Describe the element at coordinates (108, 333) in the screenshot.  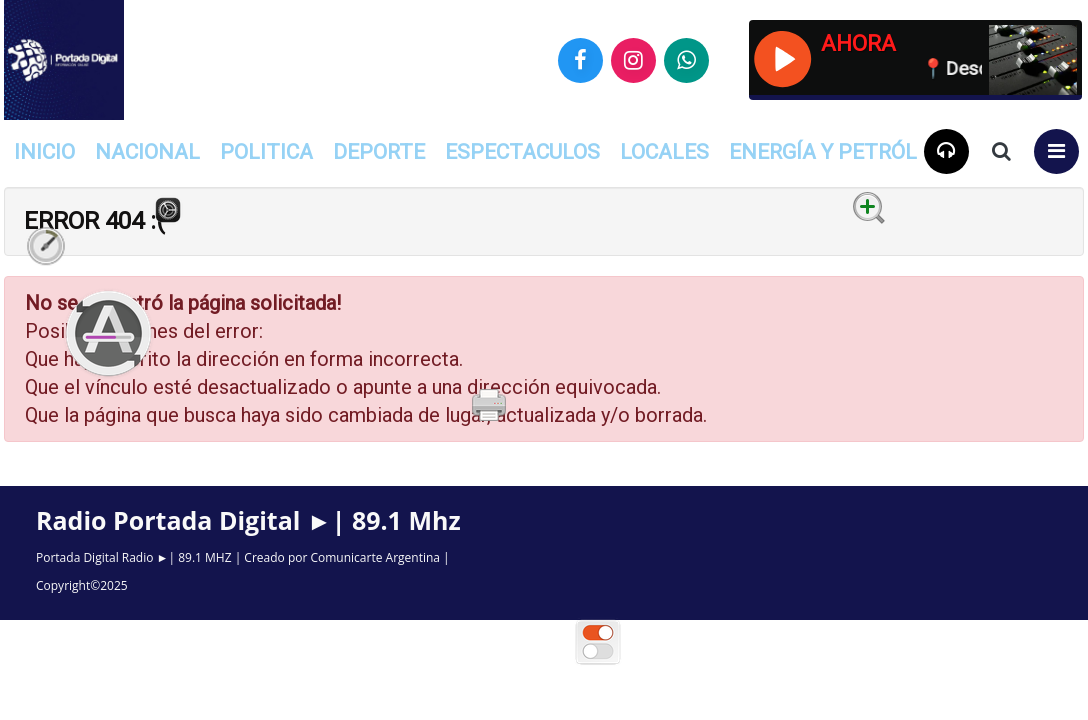
I see `open the software update manager` at that location.